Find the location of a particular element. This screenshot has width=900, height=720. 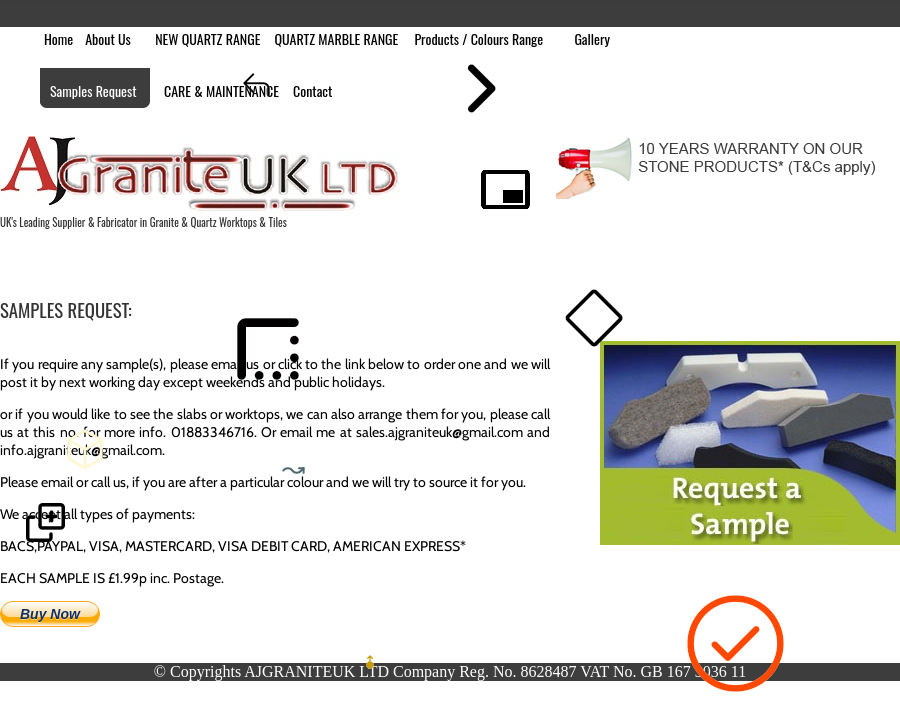

duplicate or copy an item is located at coordinates (45, 522).